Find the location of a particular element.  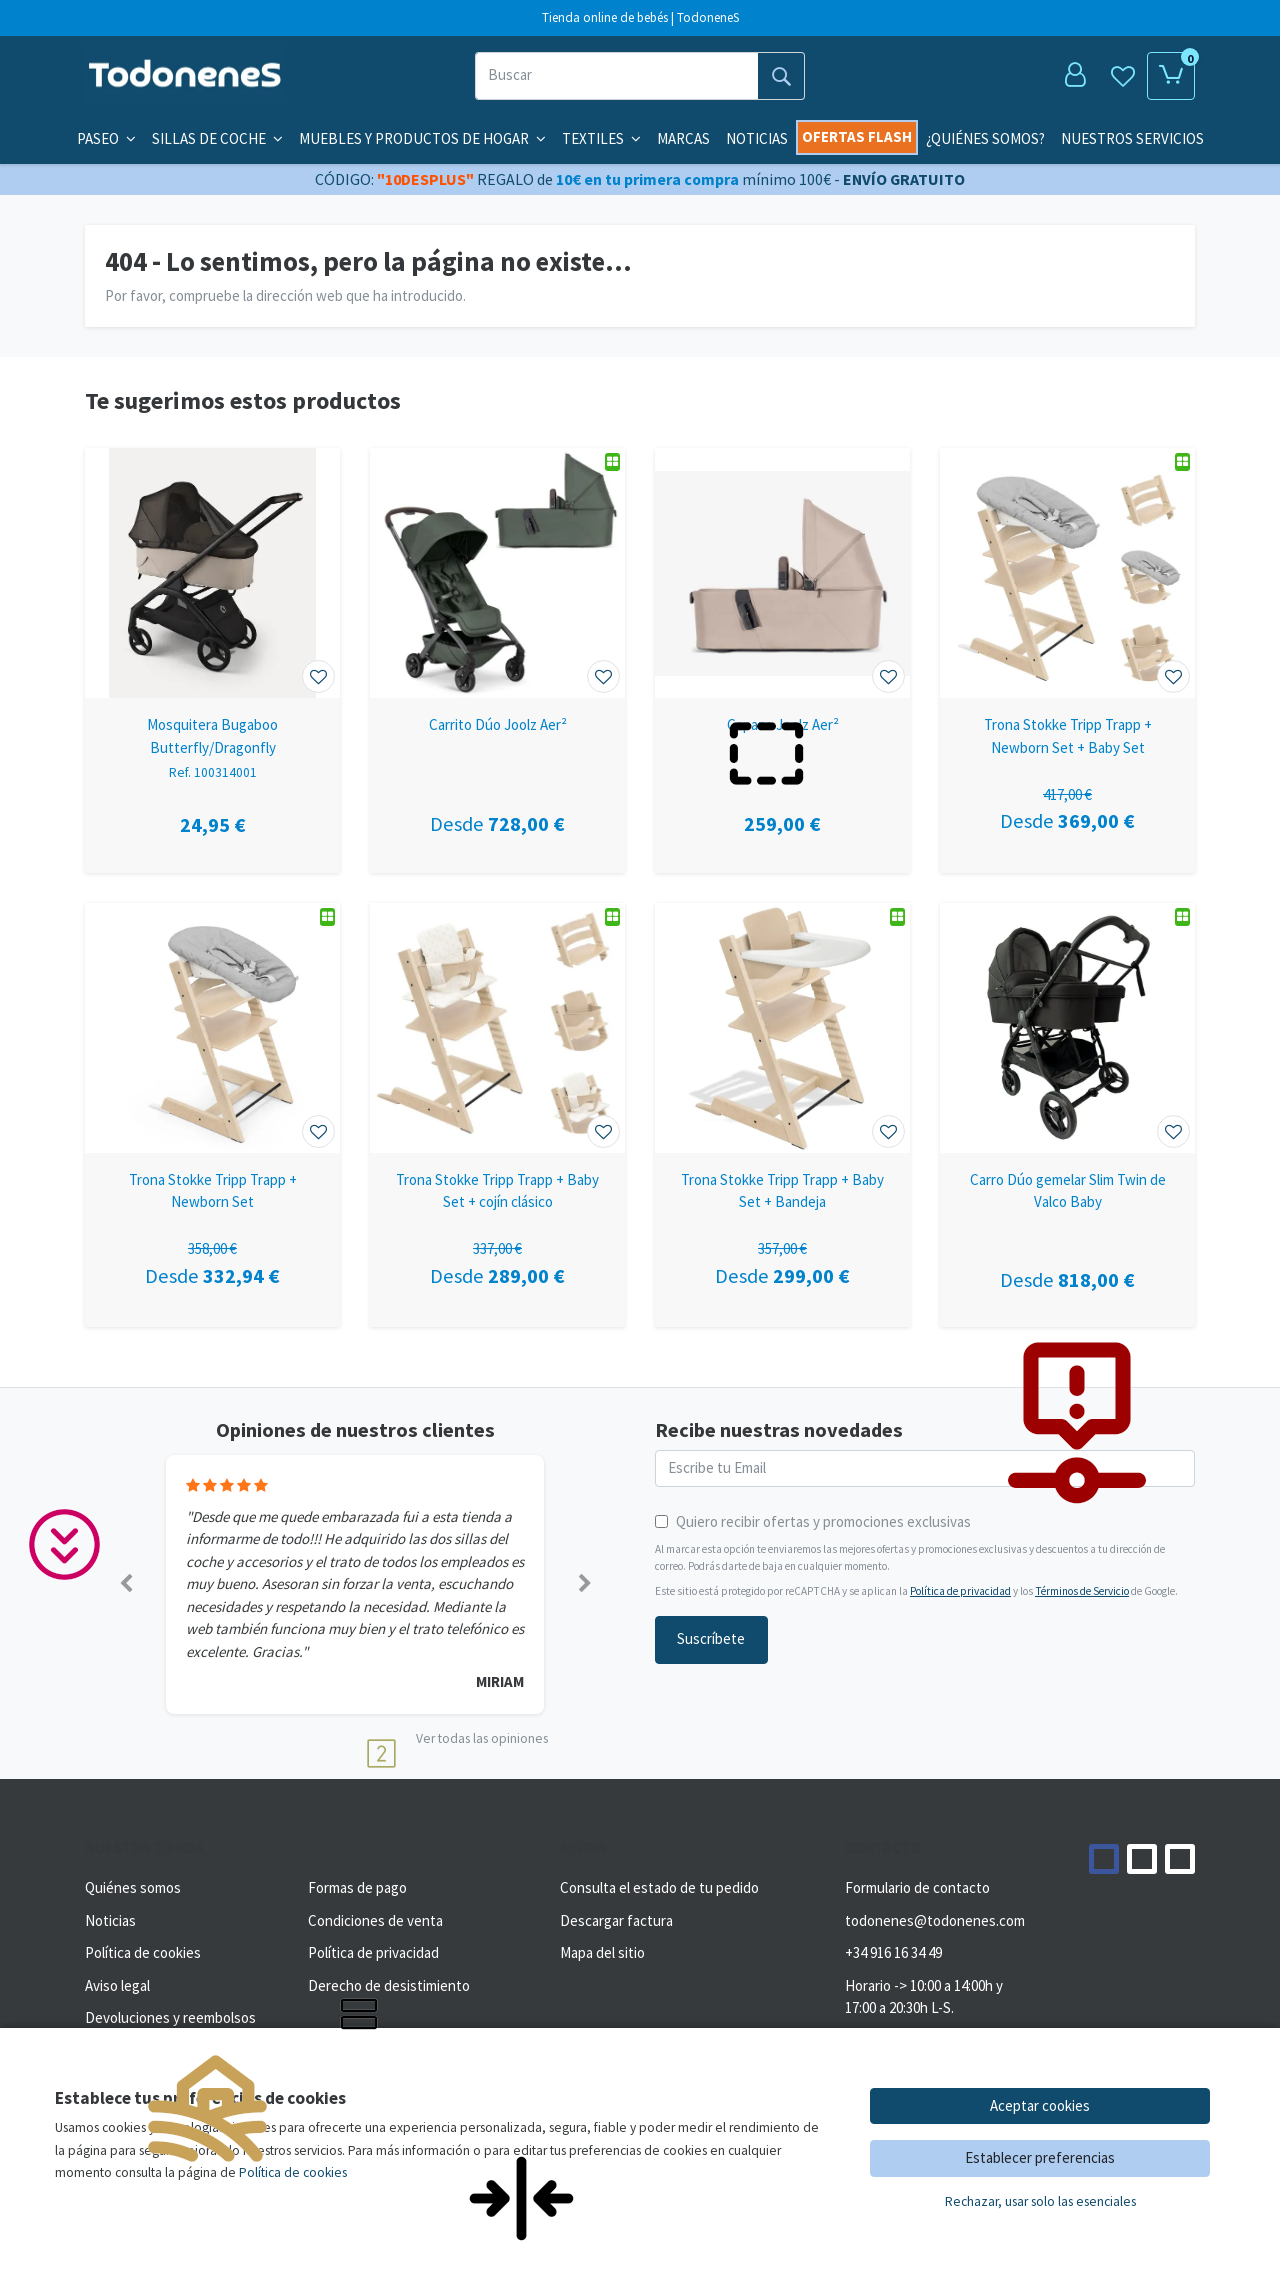

switch to row view layout is located at coordinates (359, 2014).